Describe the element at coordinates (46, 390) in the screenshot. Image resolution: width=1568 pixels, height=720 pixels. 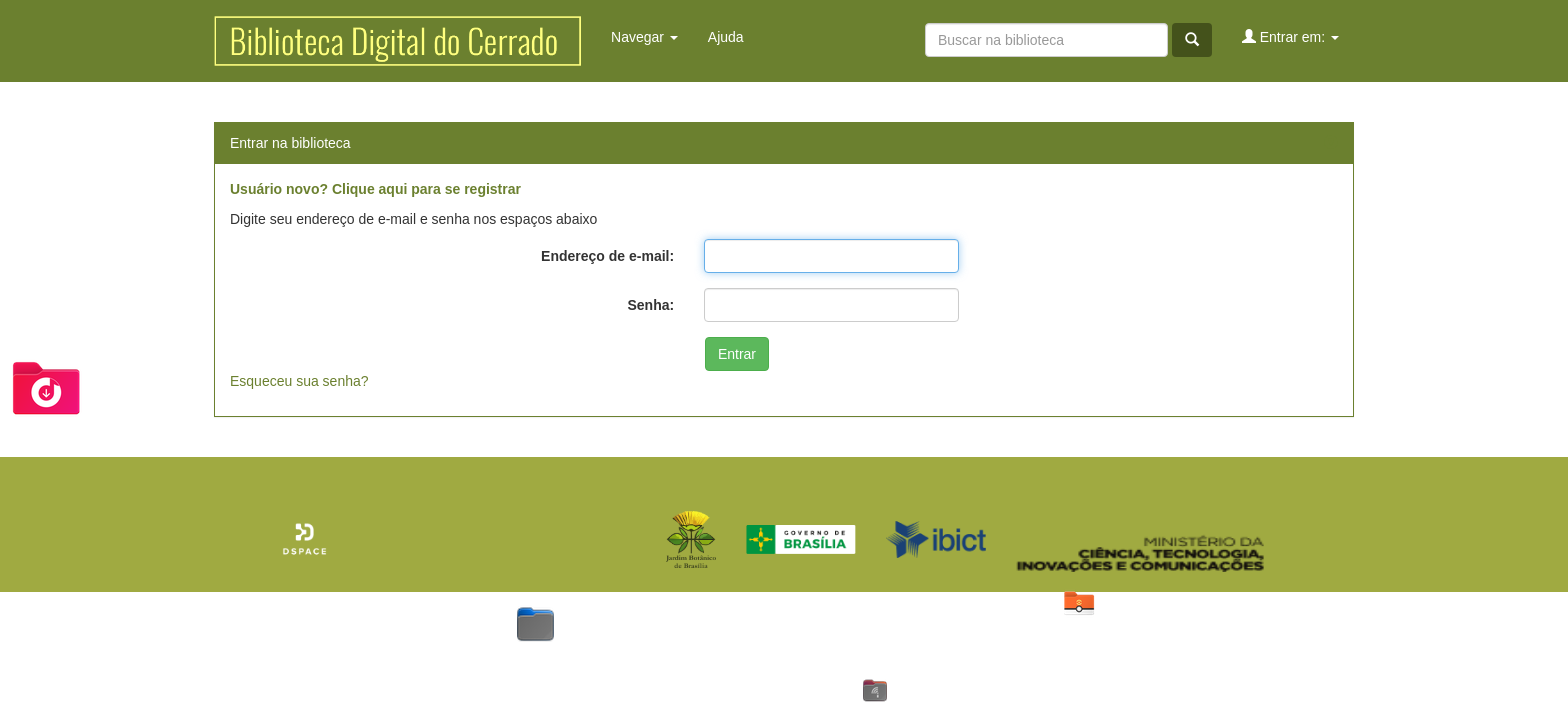
I see `open 4K Tokkit video downloads folder` at that location.